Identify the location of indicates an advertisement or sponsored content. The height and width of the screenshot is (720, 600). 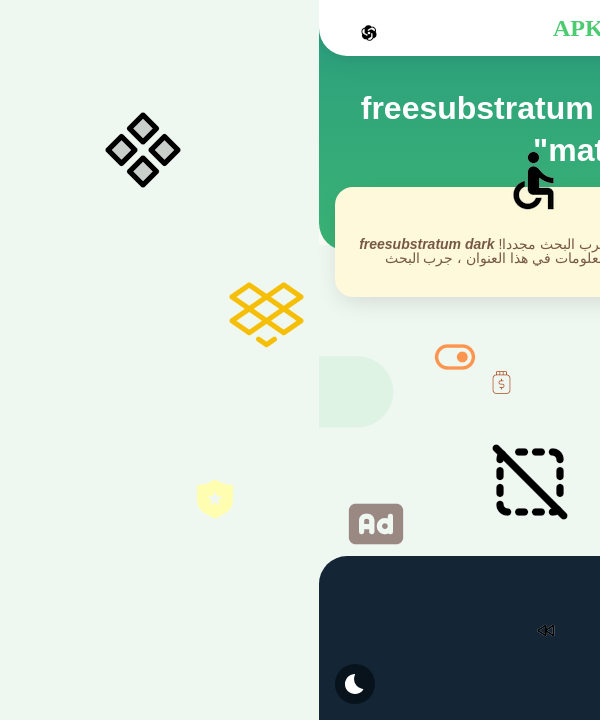
(376, 524).